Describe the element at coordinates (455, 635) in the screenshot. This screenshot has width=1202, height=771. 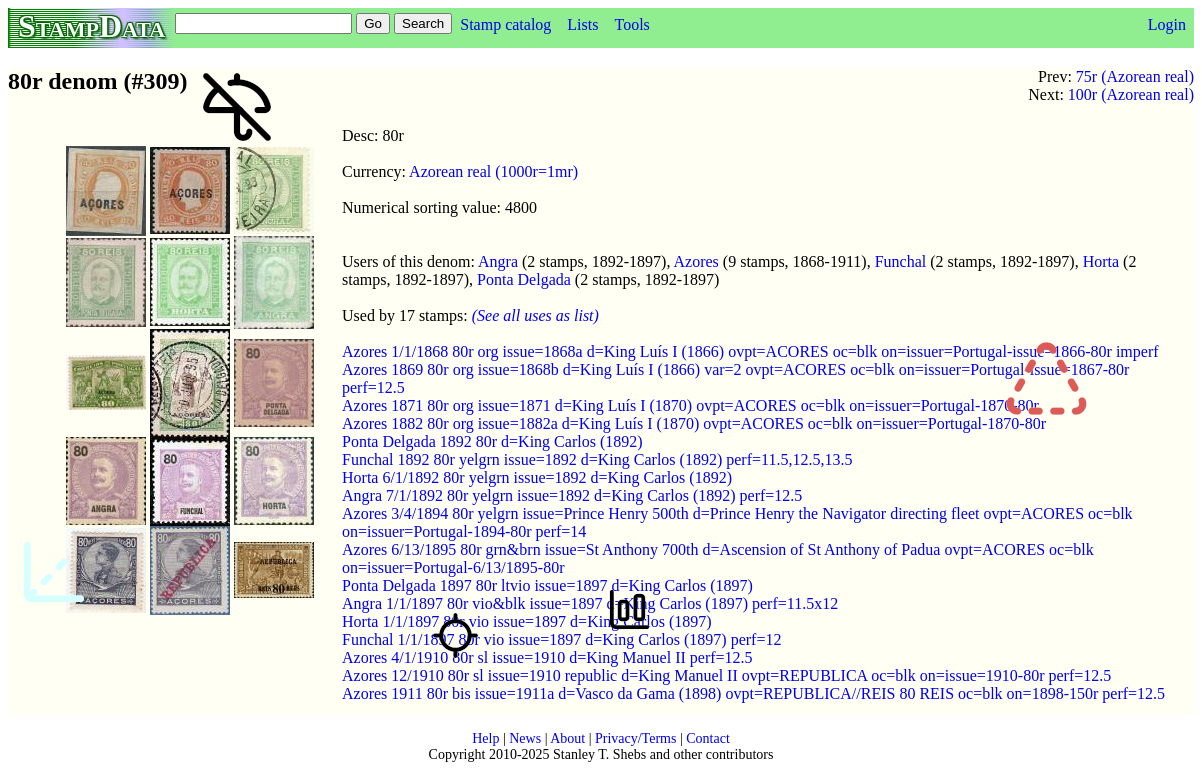
I see `find my current location` at that location.